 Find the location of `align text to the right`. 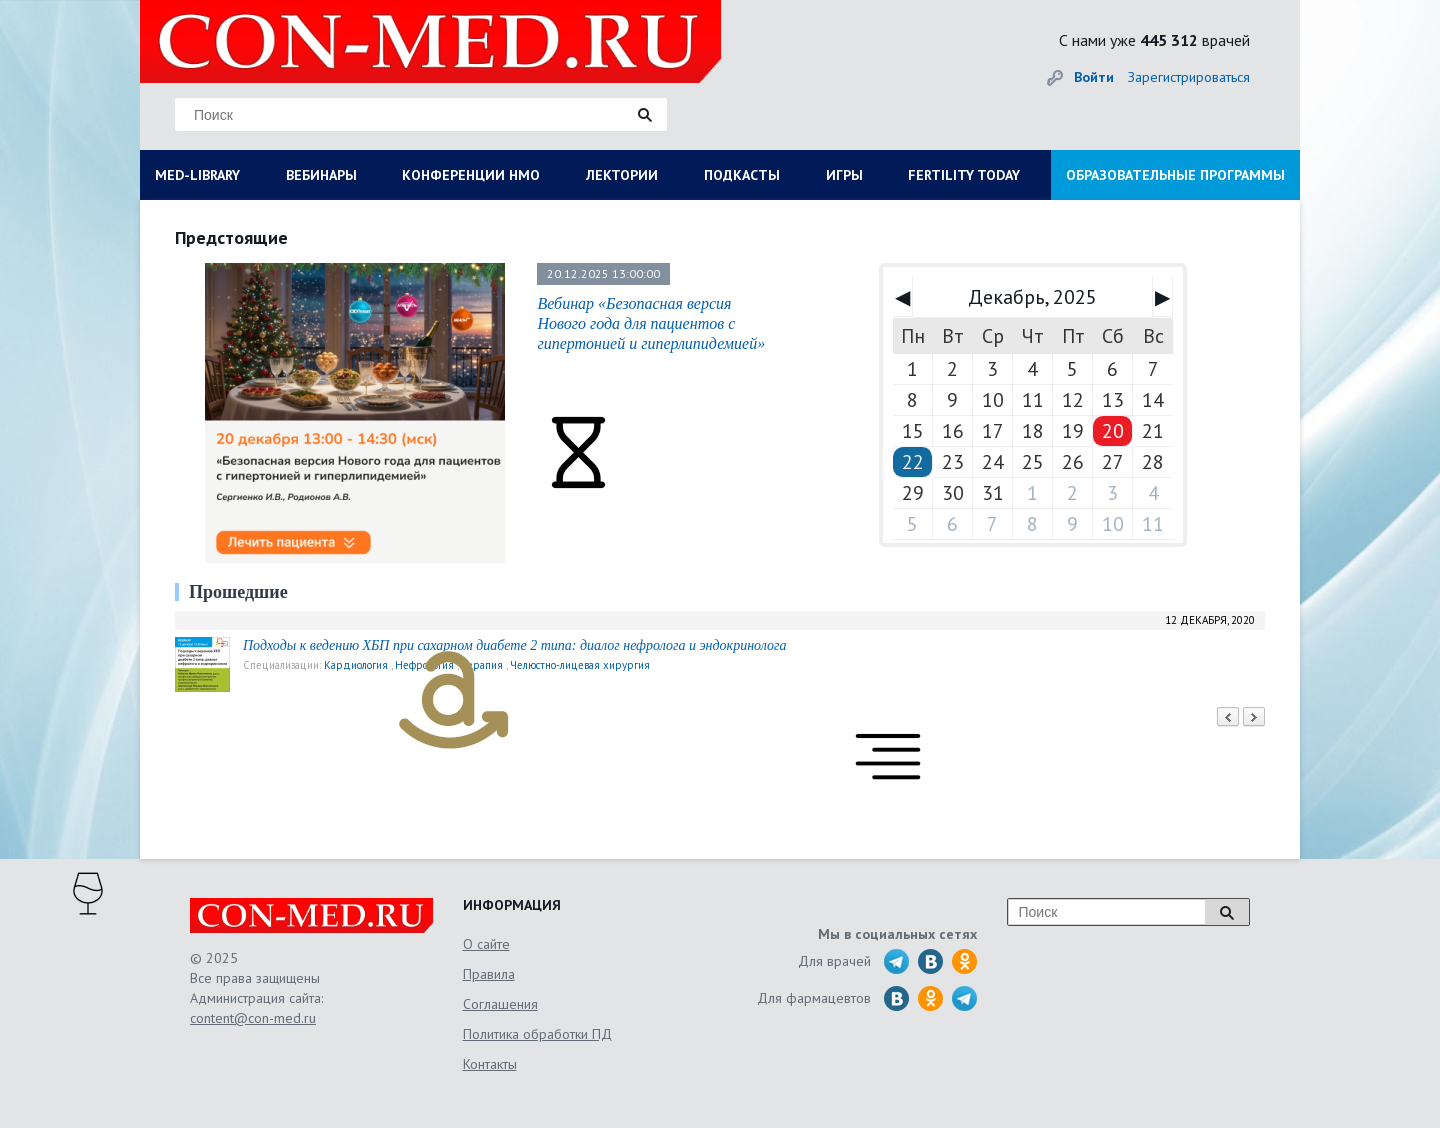

align text to the right is located at coordinates (888, 758).